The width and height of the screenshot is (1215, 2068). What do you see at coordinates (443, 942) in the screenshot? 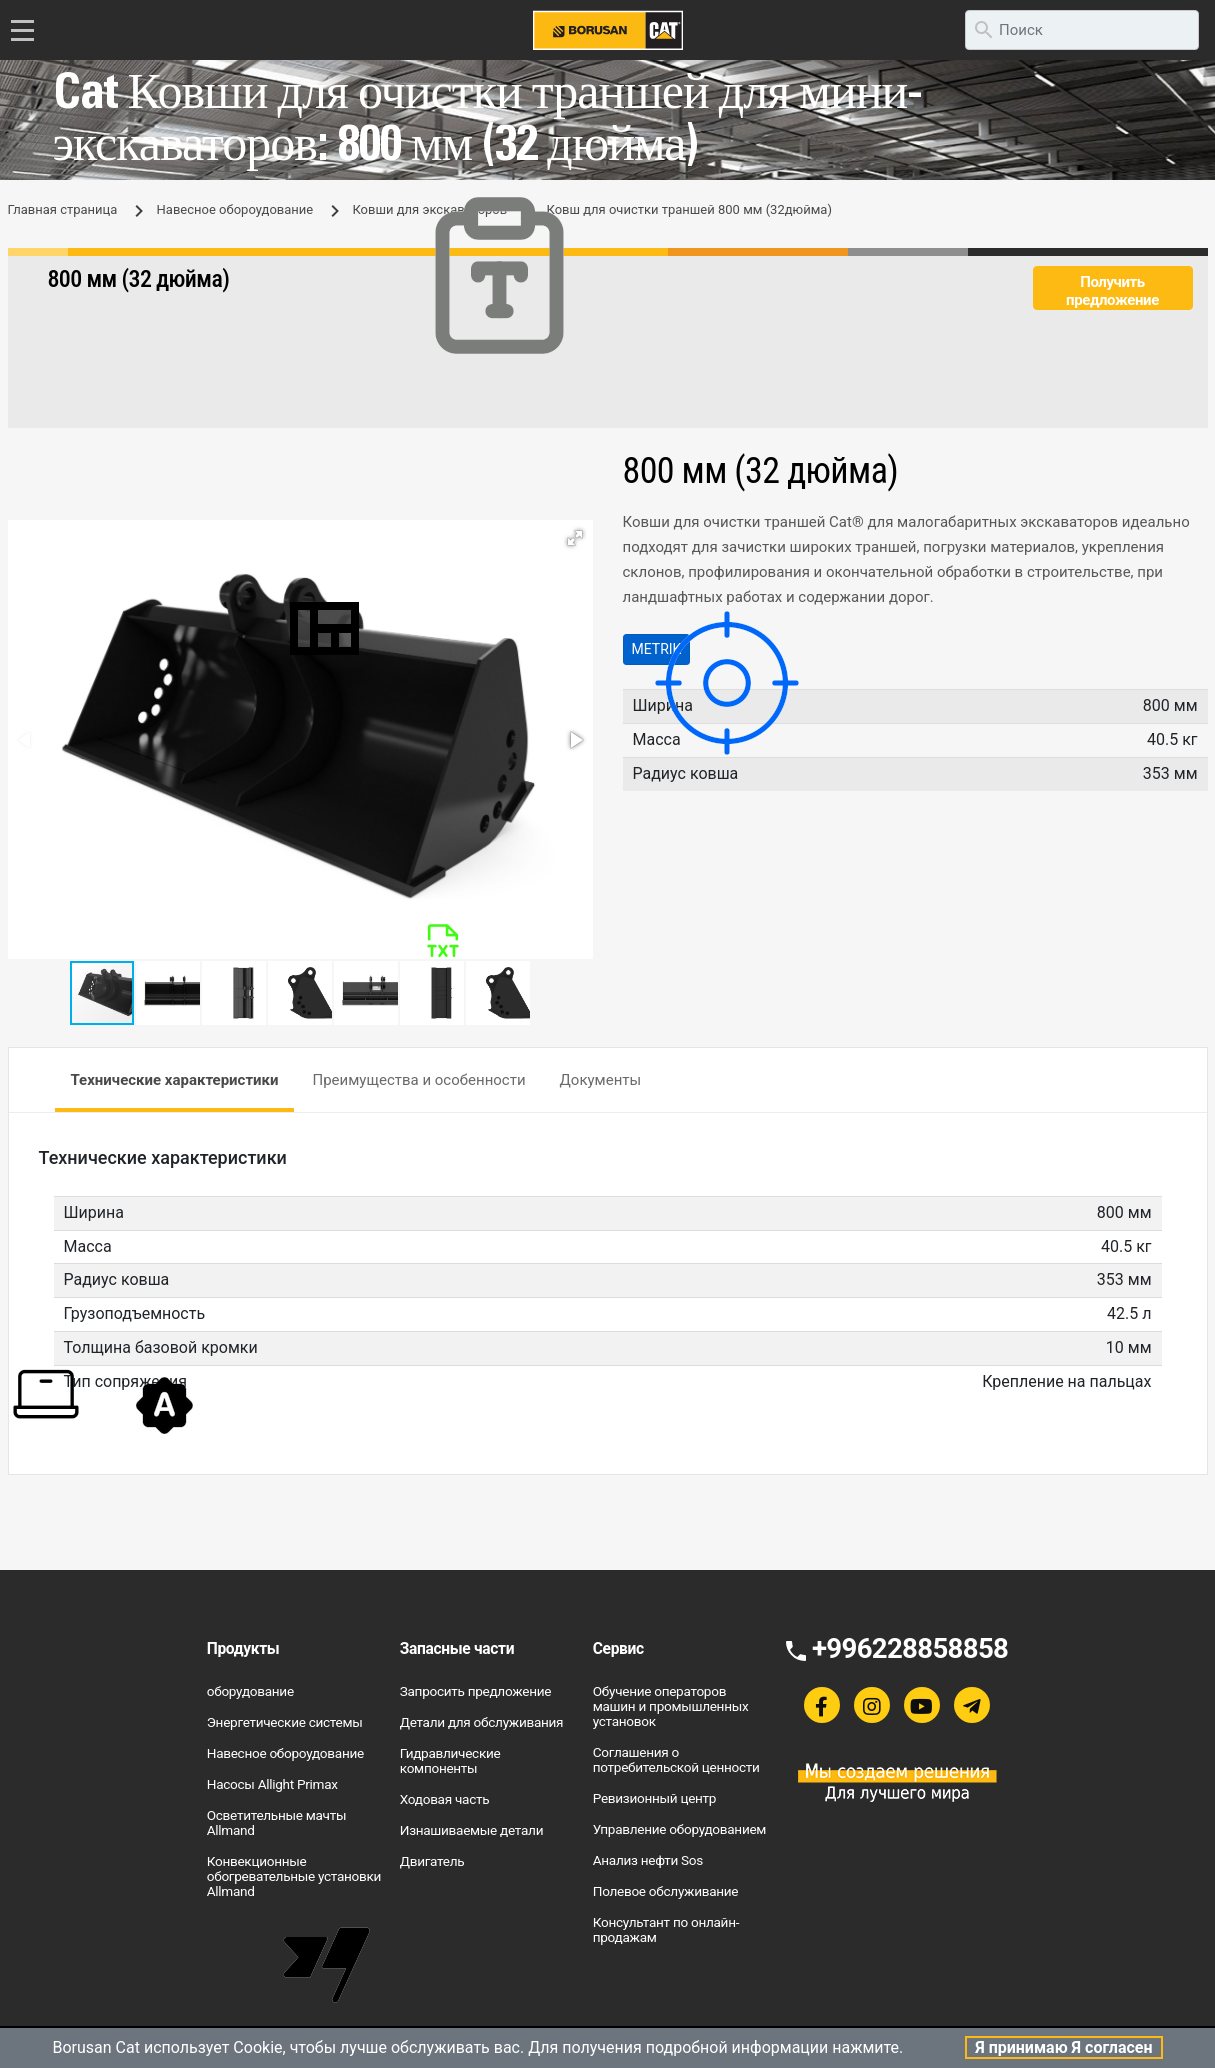
I see `open a text file` at bounding box center [443, 942].